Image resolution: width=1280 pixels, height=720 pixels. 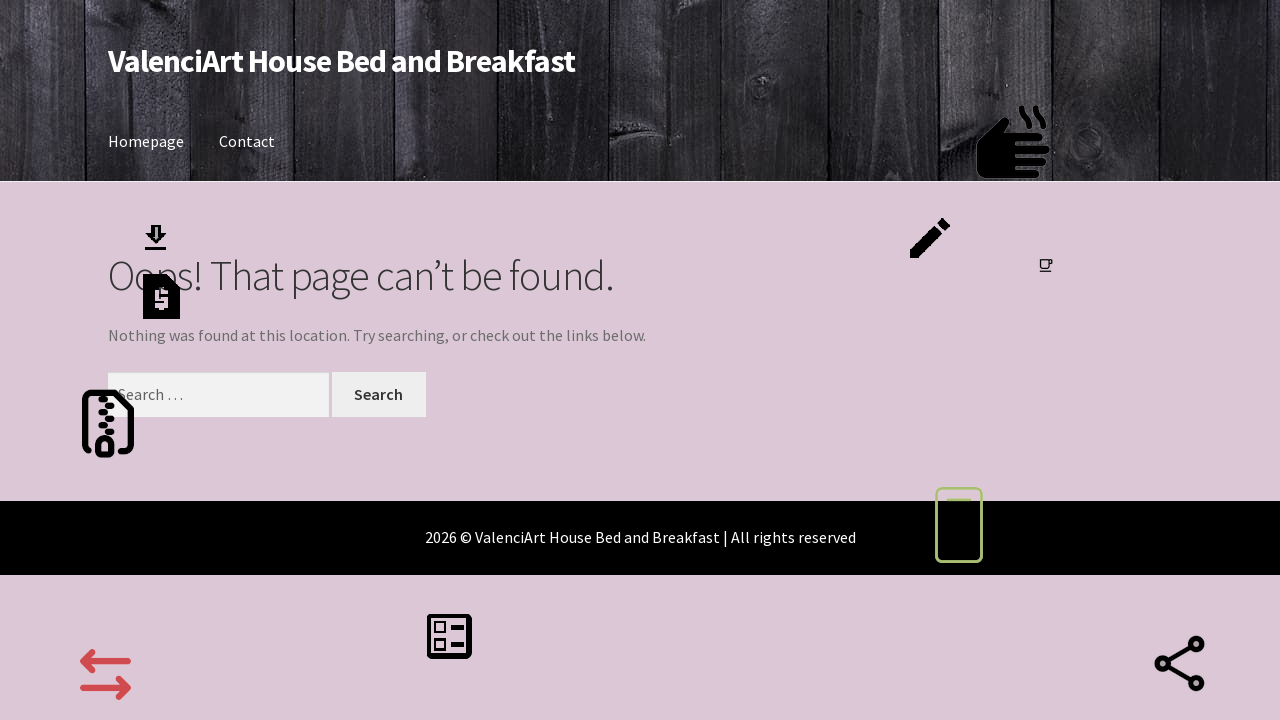 What do you see at coordinates (959, 525) in the screenshot?
I see `access device speaker settings` at bounding box center [959, 525].